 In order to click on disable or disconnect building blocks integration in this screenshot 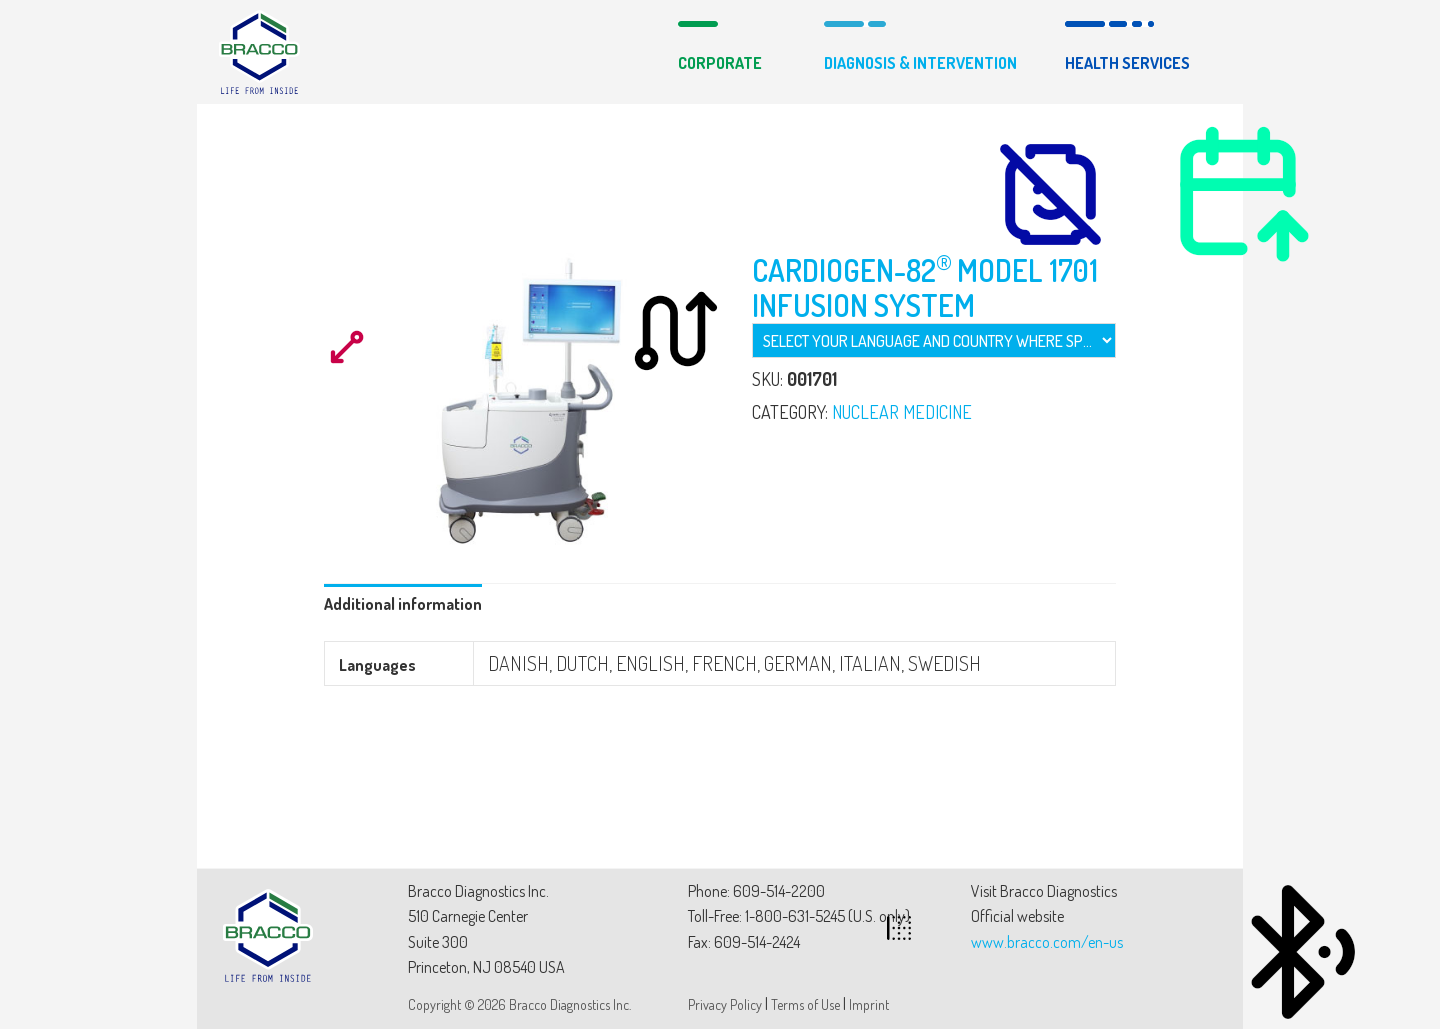, I will do `click(1050, 194)`.